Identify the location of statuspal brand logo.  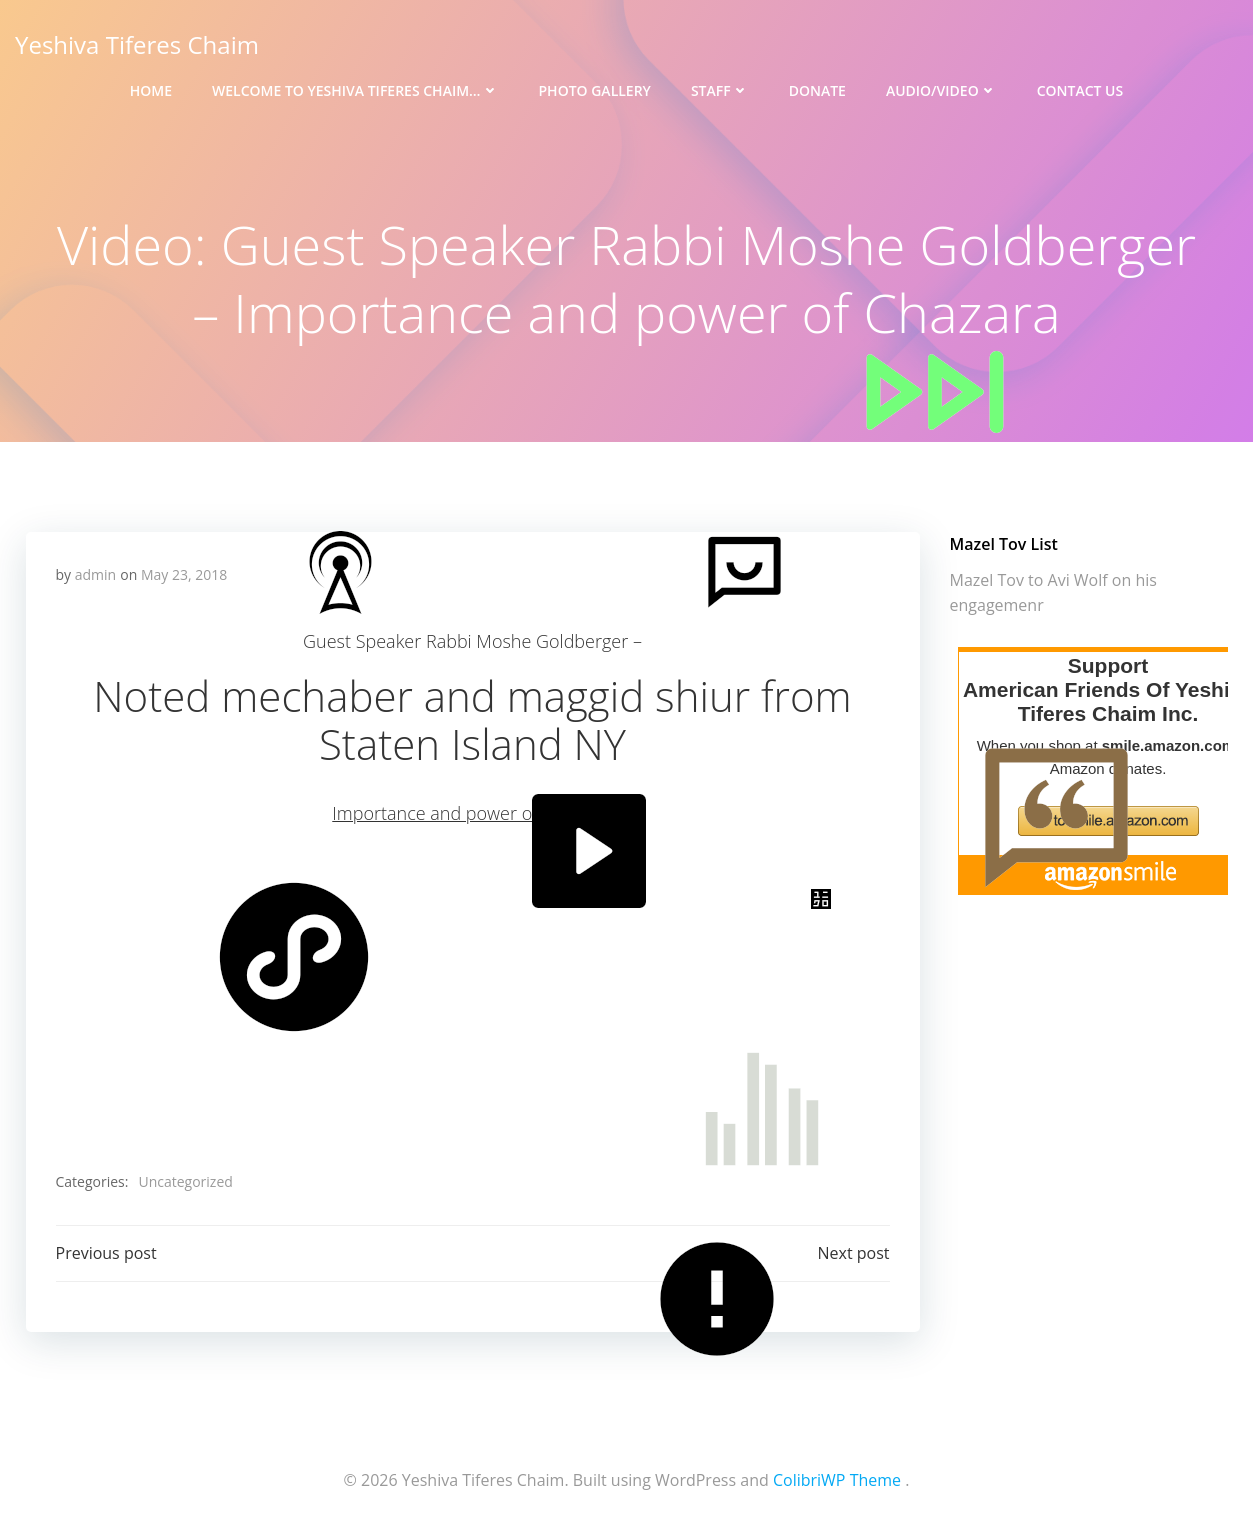
(340, 572).